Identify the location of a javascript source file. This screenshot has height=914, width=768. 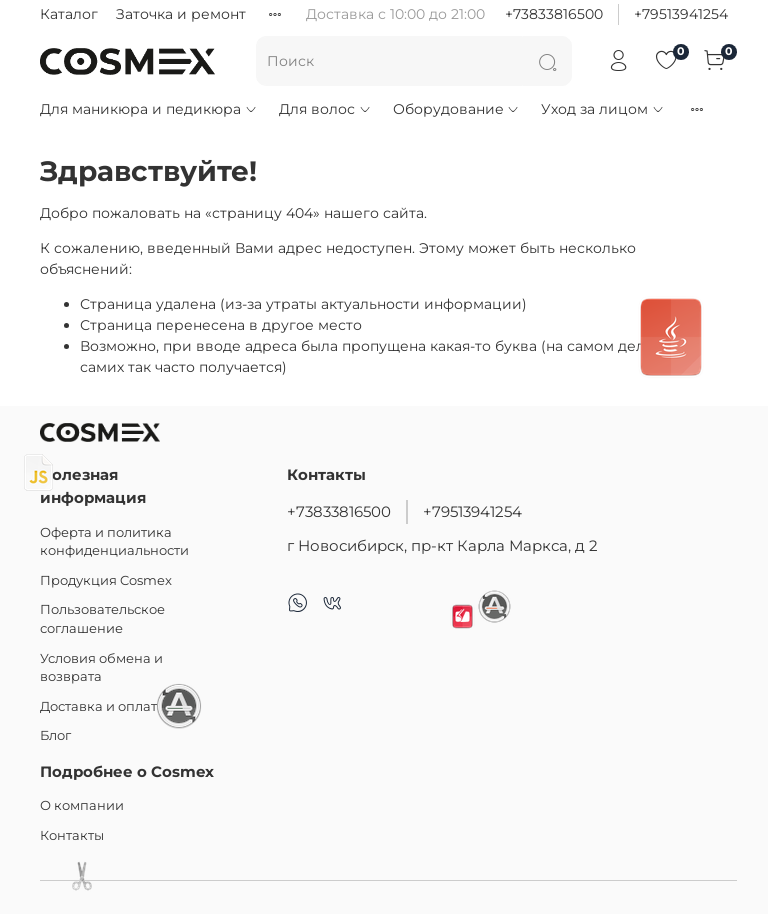
(38, 472).